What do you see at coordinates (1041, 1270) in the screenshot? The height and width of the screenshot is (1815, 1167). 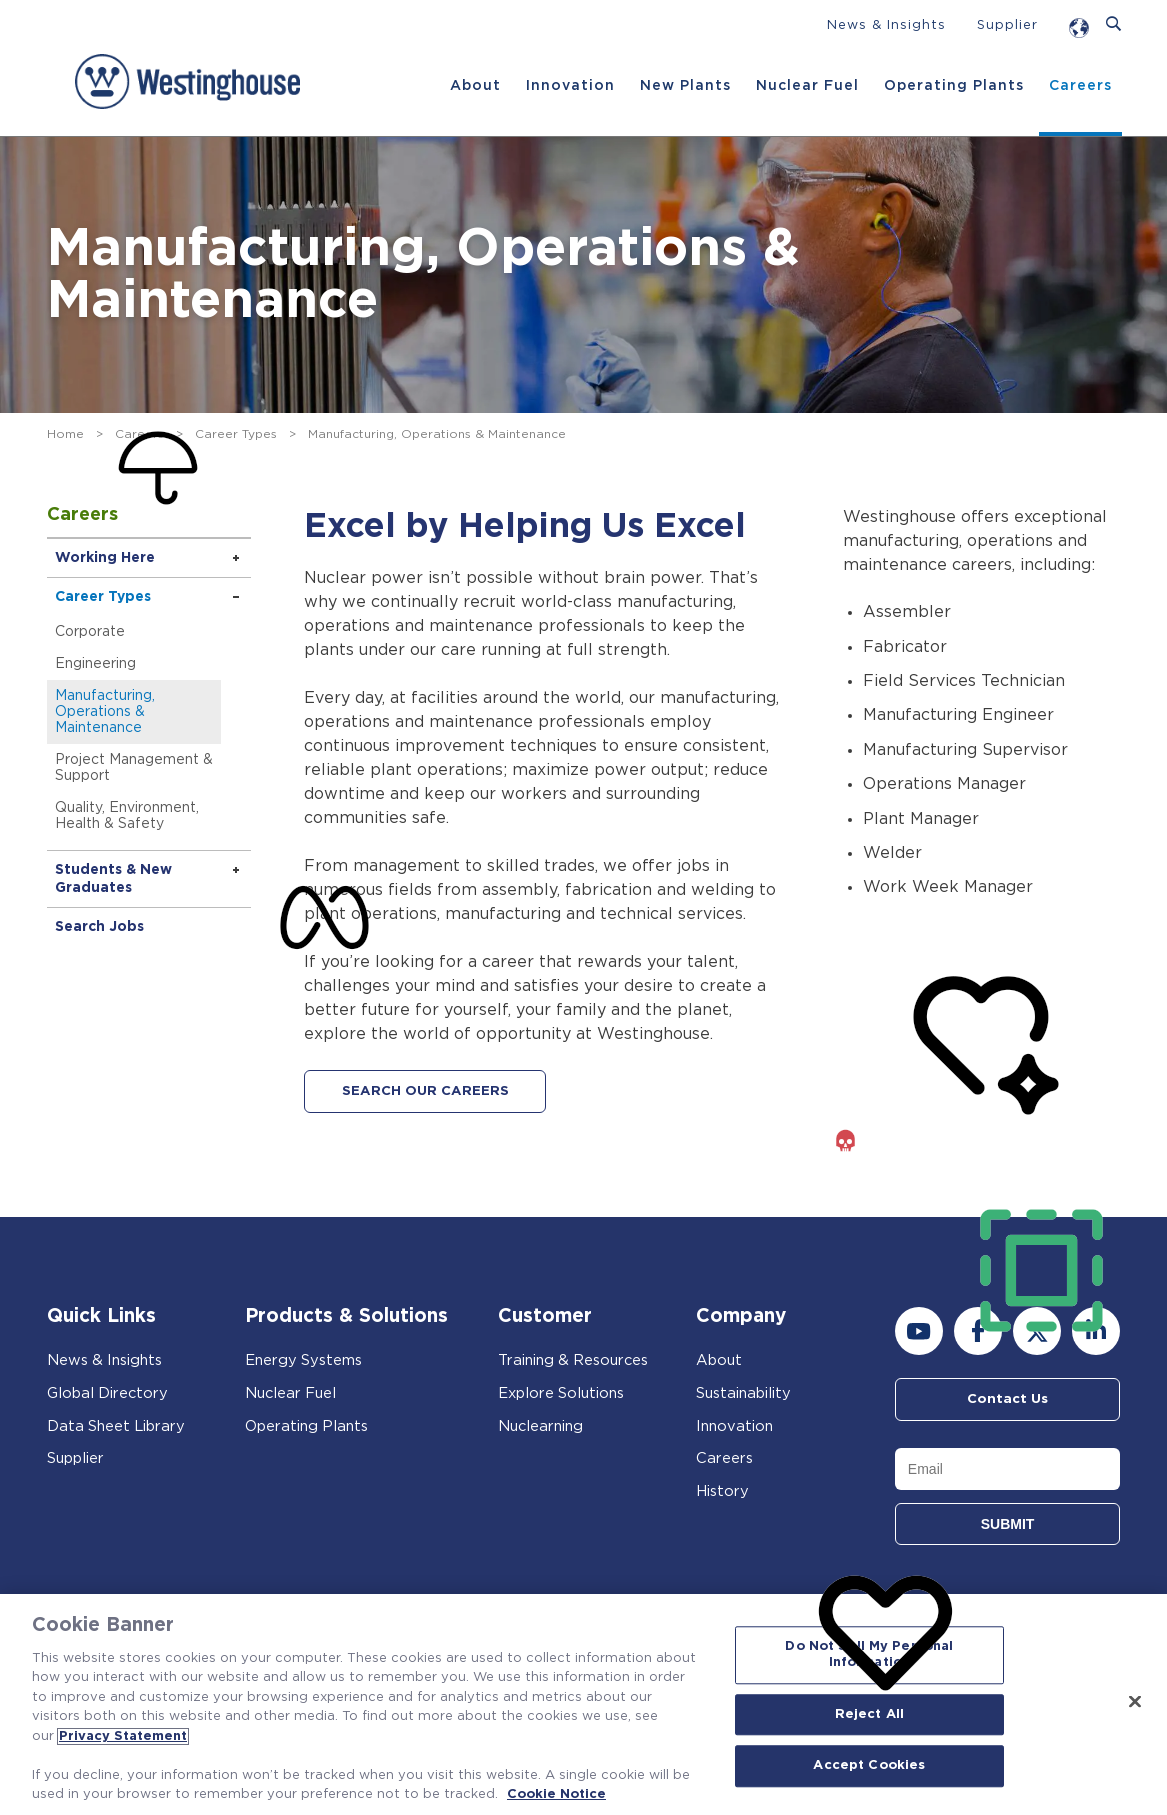 I see `select all items in the current view` at bounding box center [1041, 1270].